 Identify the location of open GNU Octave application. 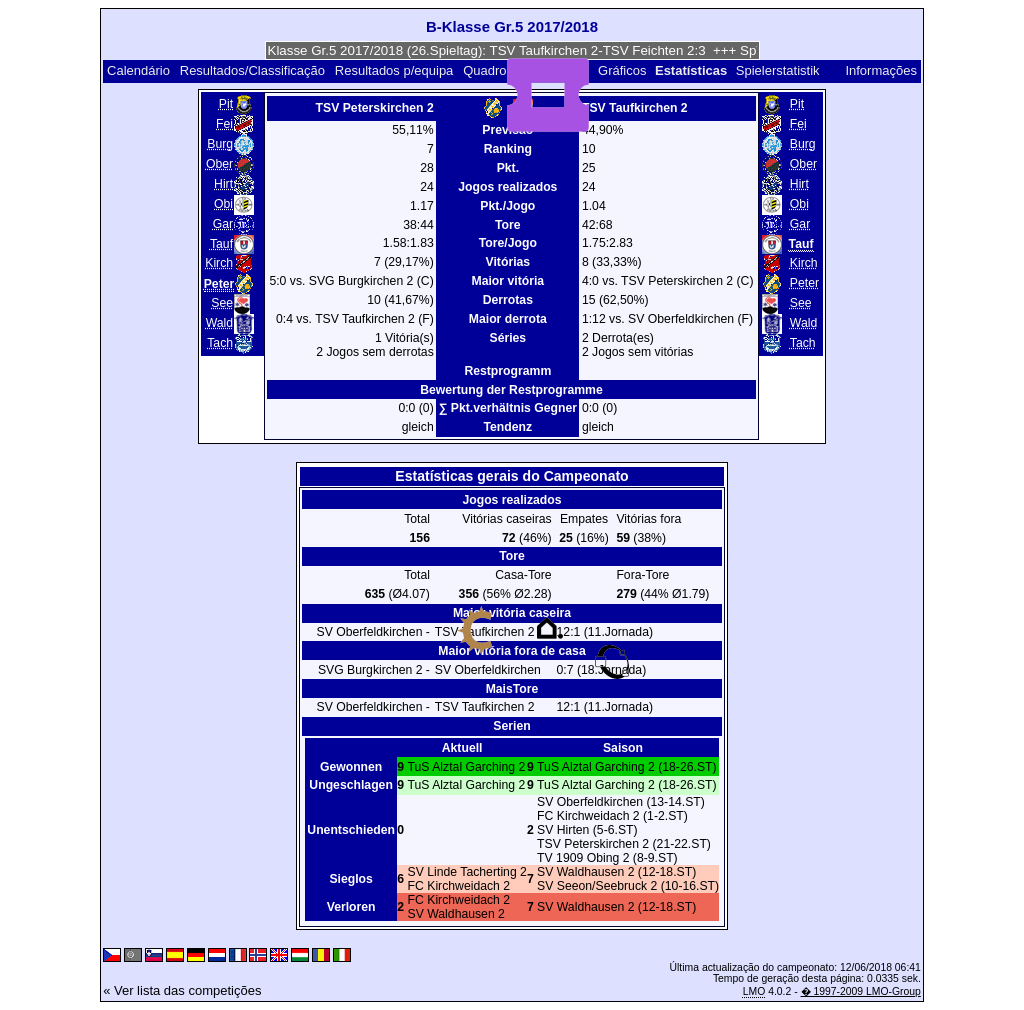
(612, 662).